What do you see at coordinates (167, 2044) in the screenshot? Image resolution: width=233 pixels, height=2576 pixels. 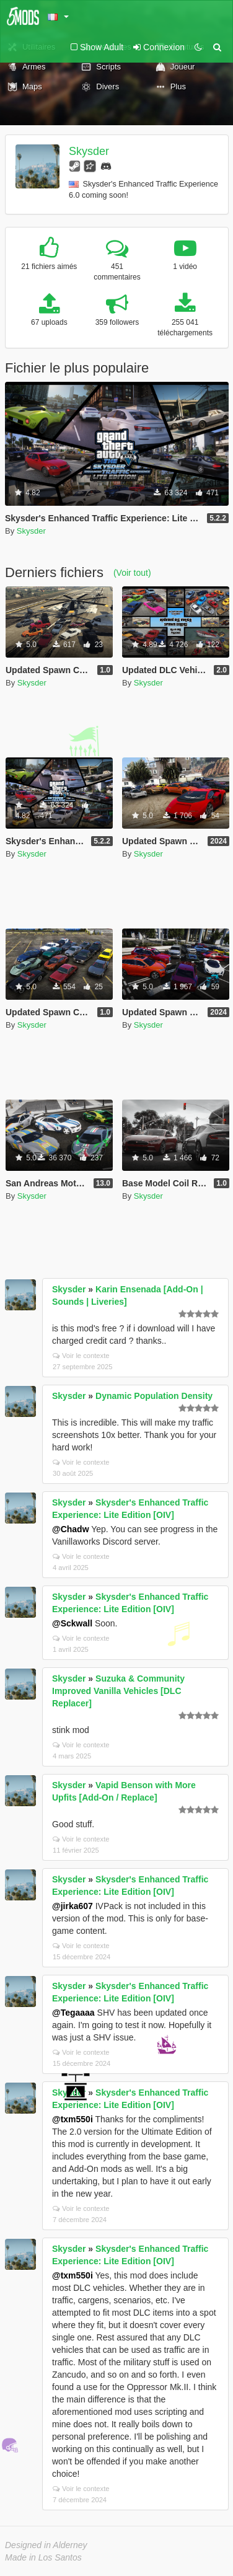 I see `historical sailing ship icon for exploration games` at bounding box center [167, 2044].